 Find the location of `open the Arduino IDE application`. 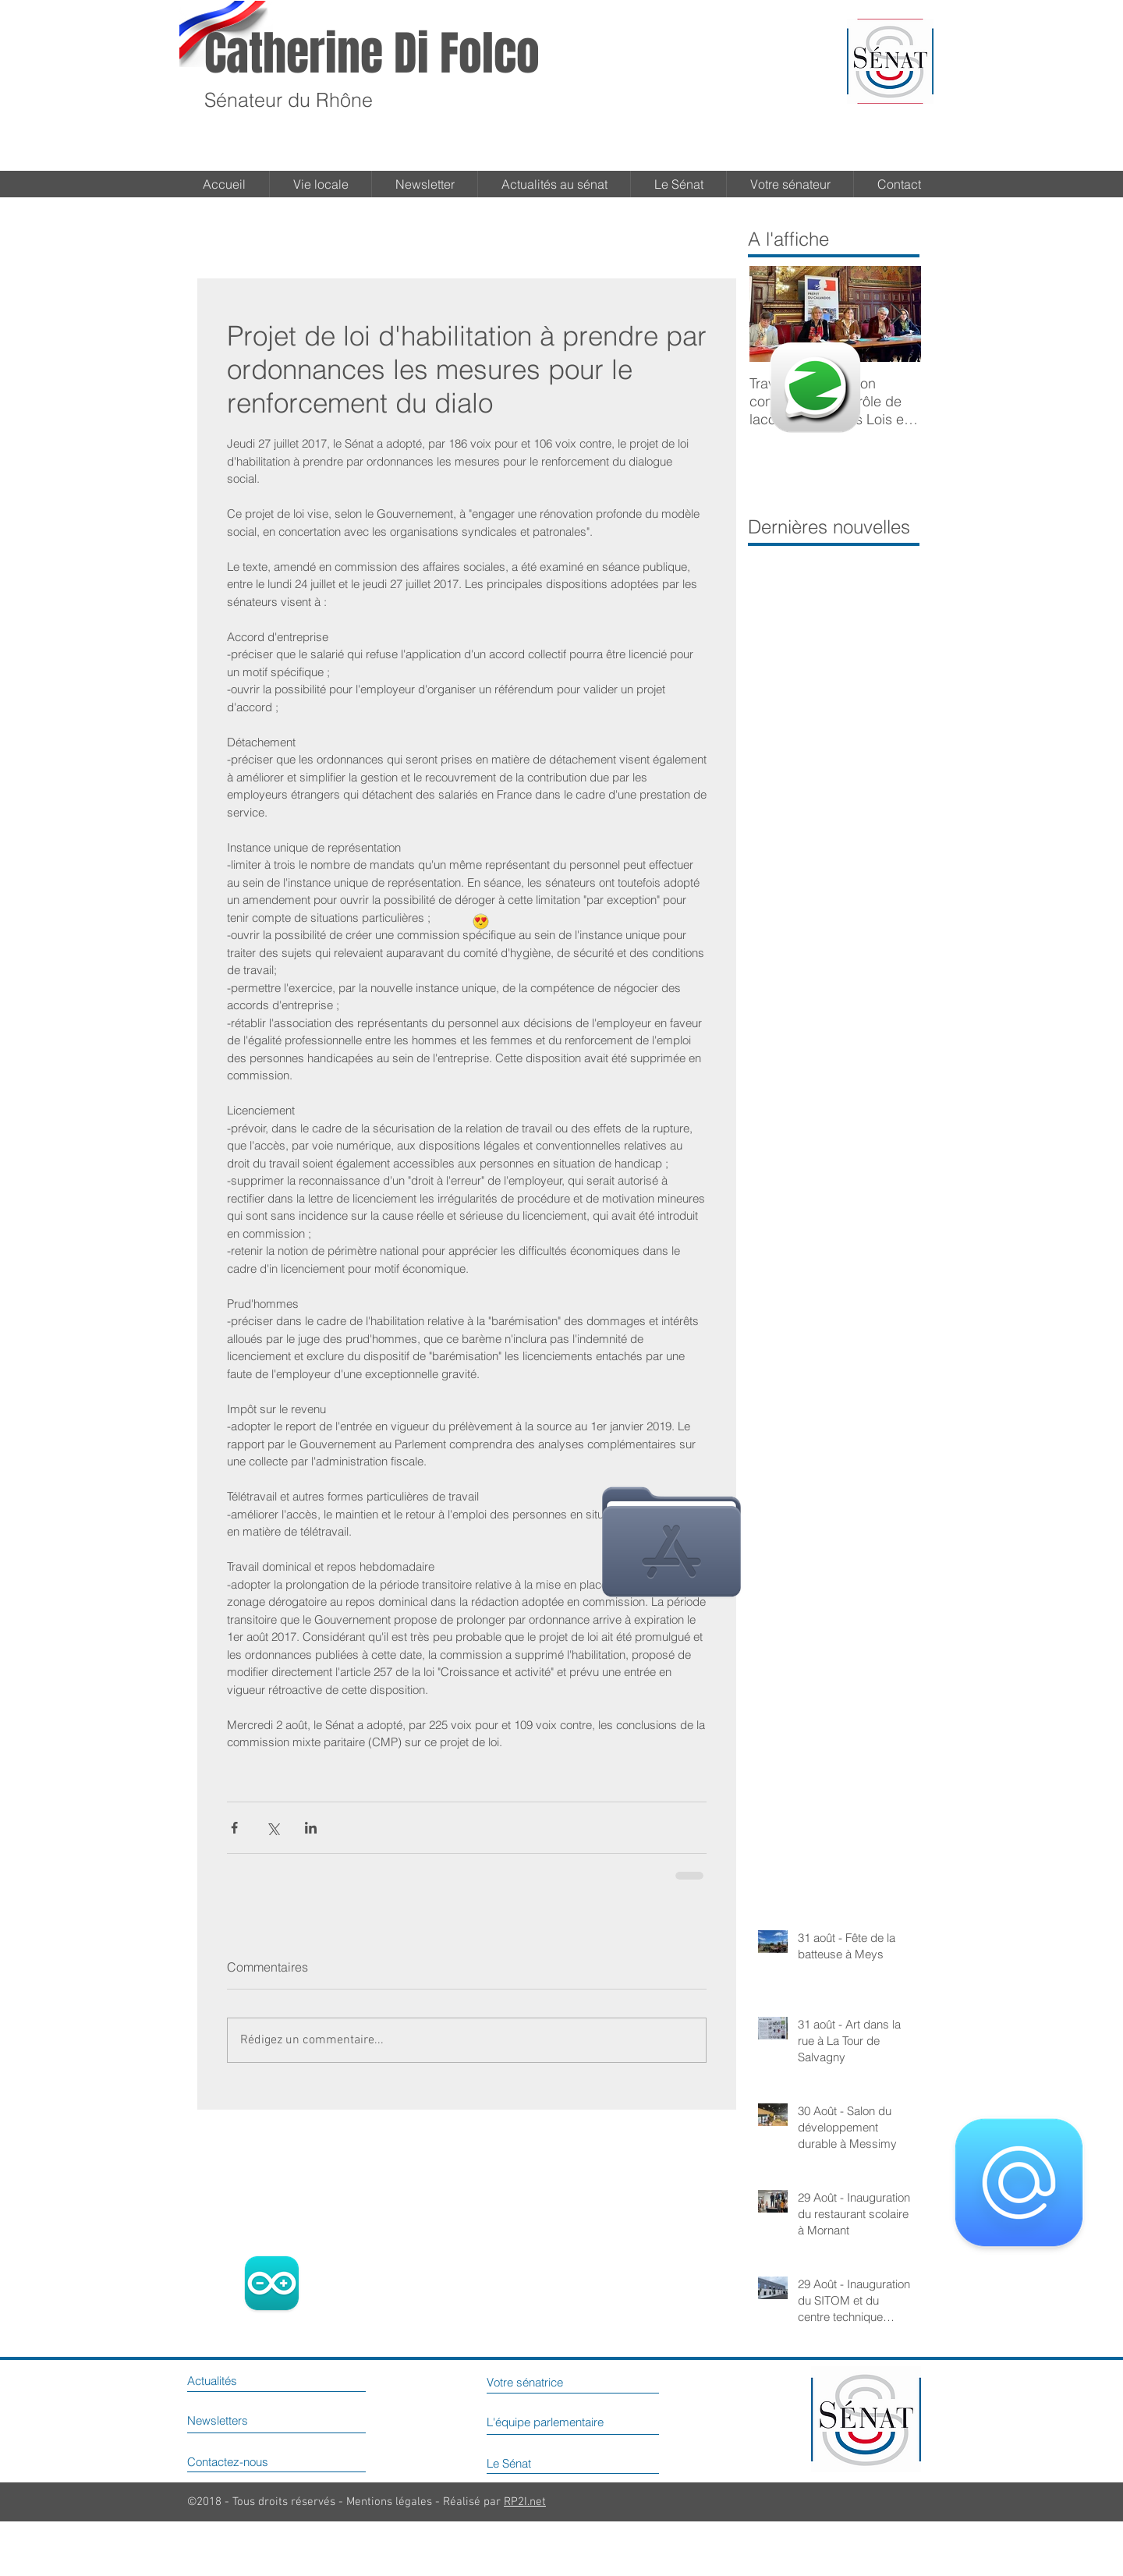

open the Arduino IDE application is located at coordinates (271, 2283).